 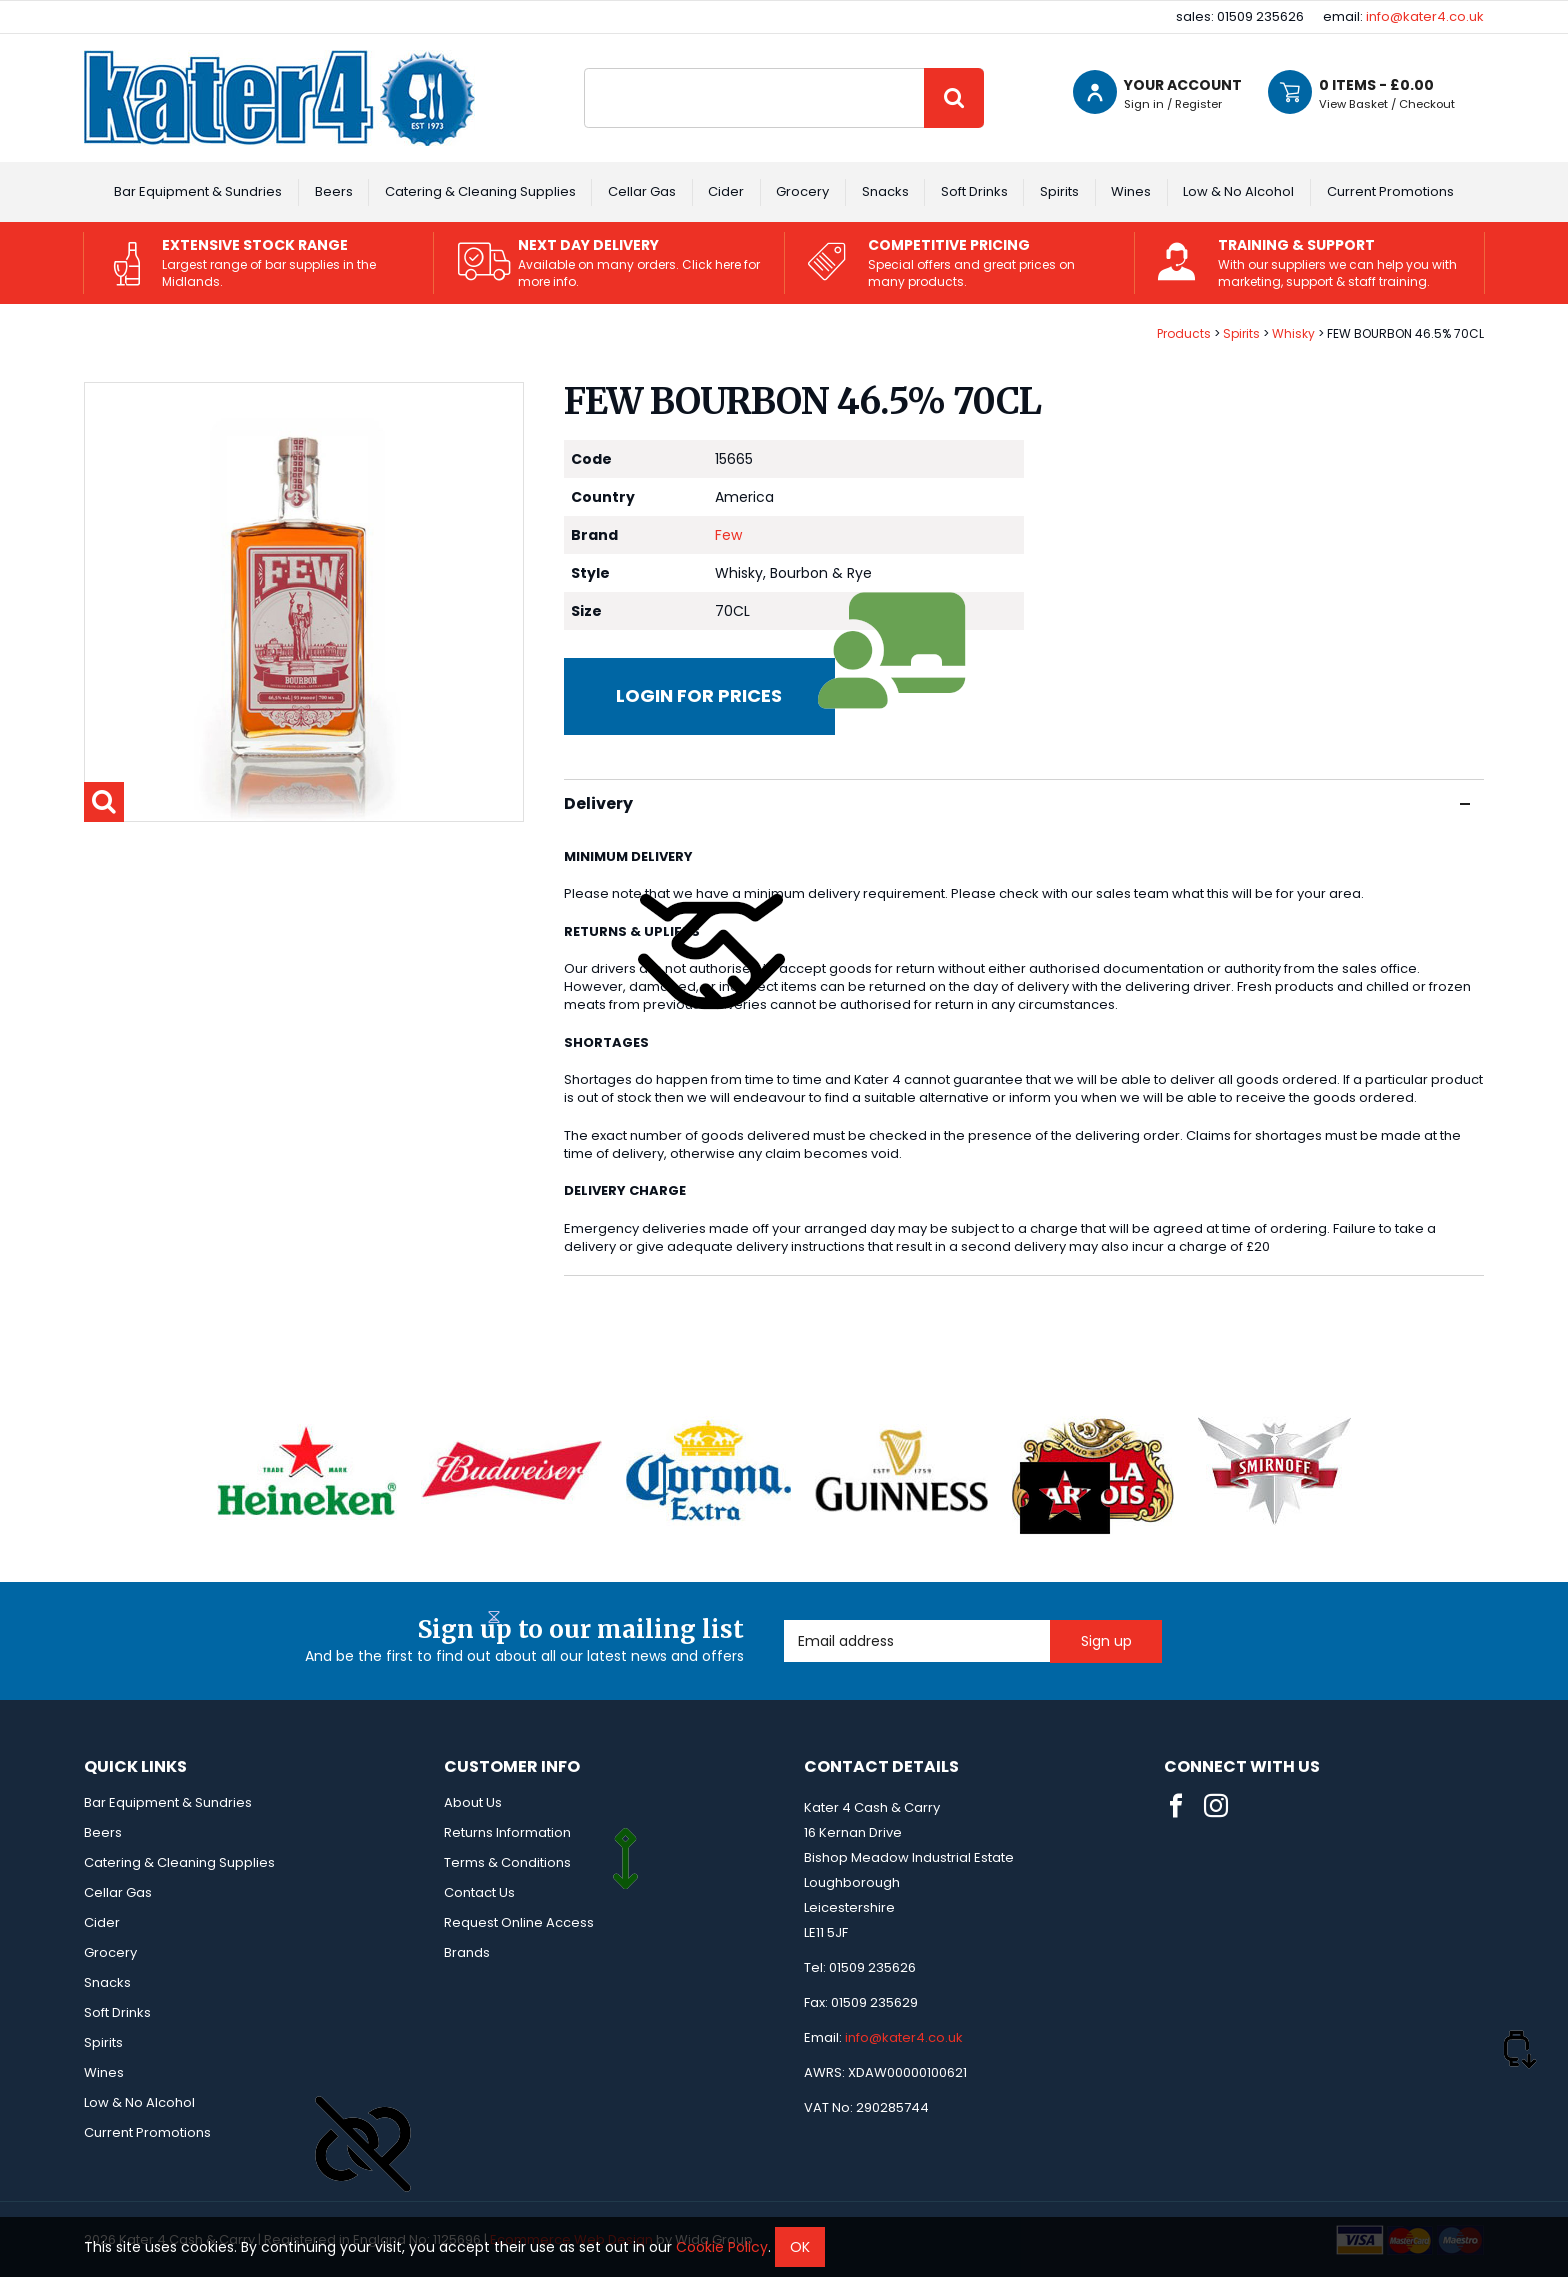 What do you see at coordinates (895, 646) in the screenshot?
I see `access teaching or presentation tools` at bounding box center [895, 646].